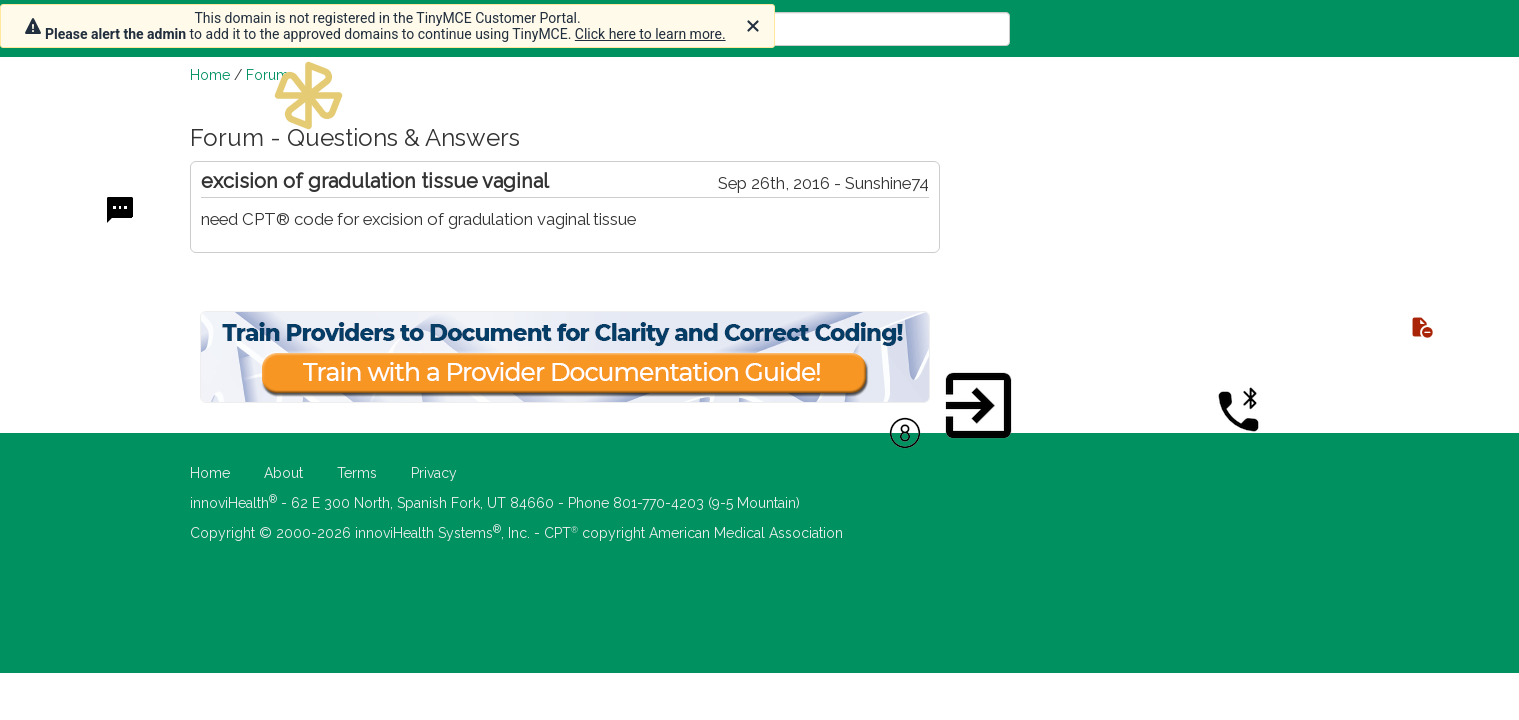 The width and height of the screenshot is (1519, 720). What do you see at coordinates (1422, 327) in the screenshot?
I see `remove a file from your collection` at bounding box center [1422, 327].